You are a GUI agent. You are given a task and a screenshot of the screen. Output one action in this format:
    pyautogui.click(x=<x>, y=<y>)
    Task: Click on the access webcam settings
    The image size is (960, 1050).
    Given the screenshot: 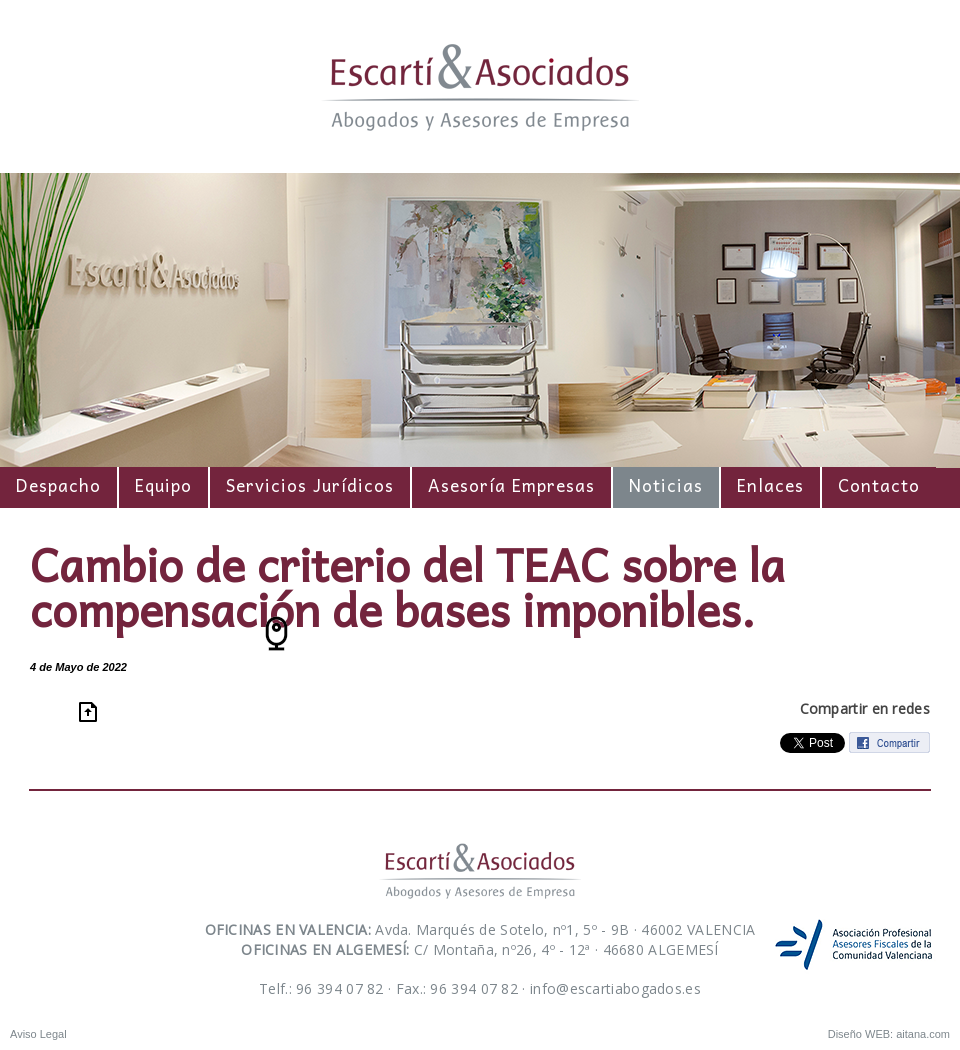 What is the action you would take?
    pyautogui.click(x=276, y=633)
    